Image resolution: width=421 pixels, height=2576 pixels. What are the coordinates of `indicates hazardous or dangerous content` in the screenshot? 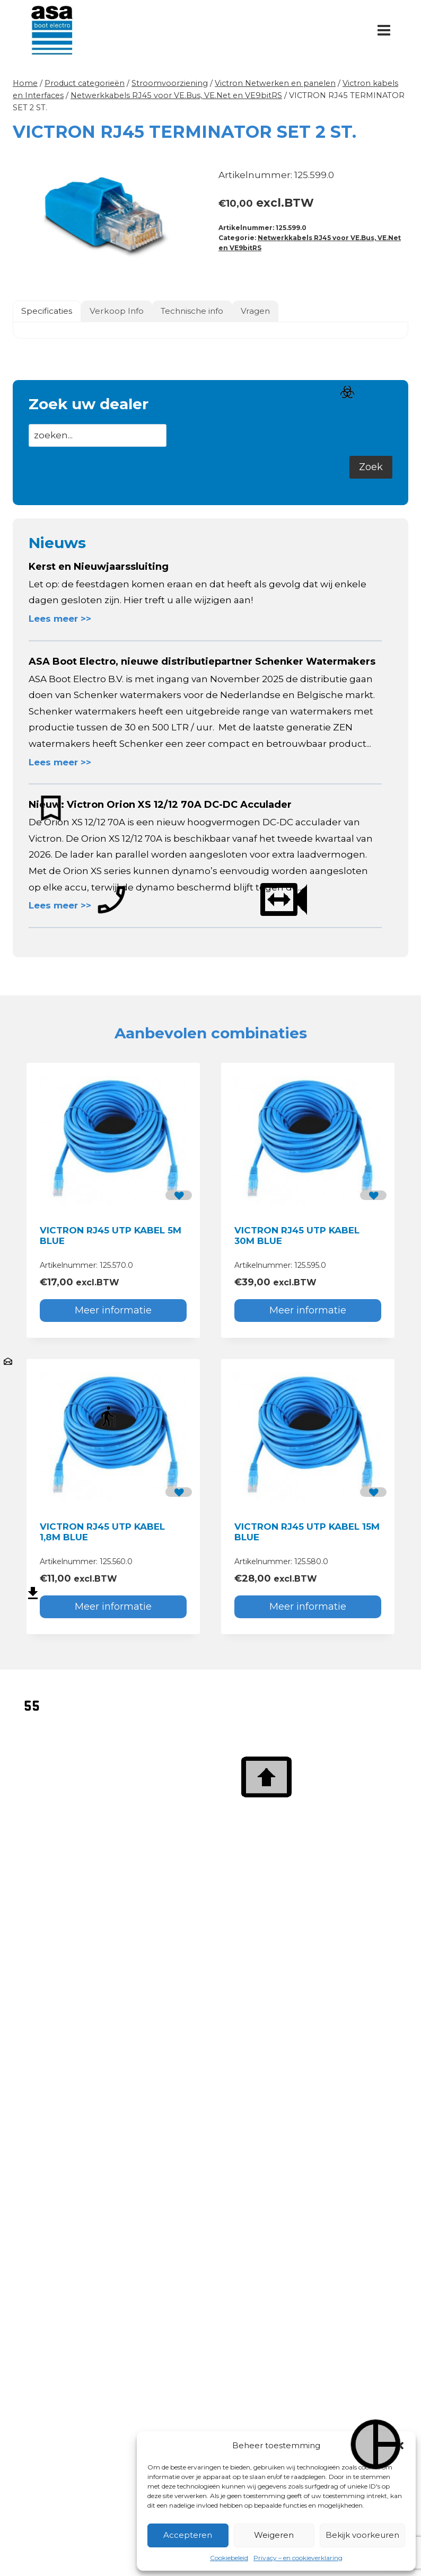 It's located at (347, 392).